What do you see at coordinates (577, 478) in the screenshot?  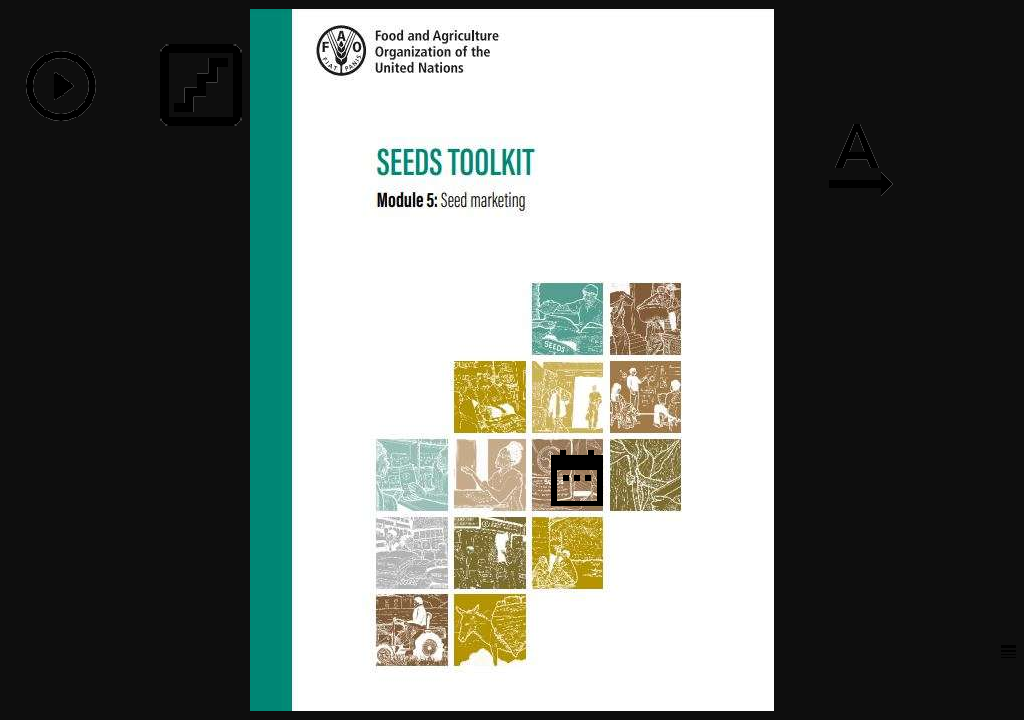 I see `select a date range` at bounding box center [577, 478].